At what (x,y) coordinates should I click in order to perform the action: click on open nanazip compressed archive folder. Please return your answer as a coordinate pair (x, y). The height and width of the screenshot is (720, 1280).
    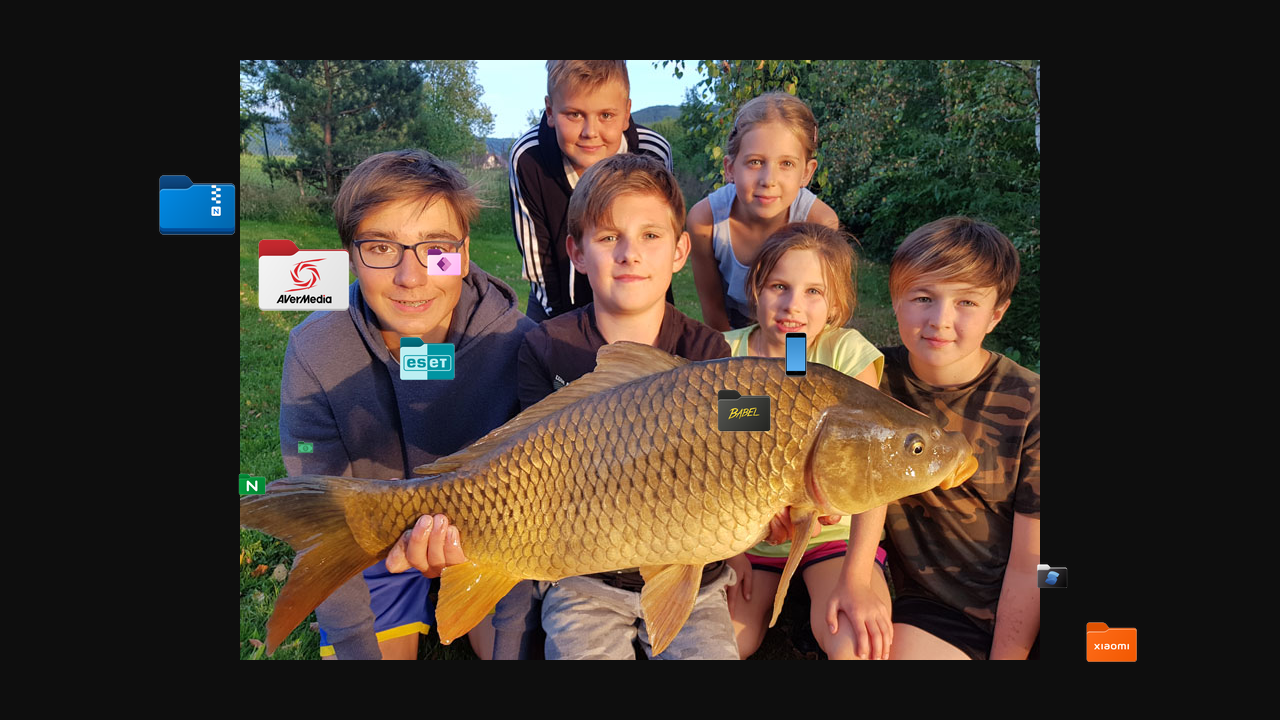
    Looking at the image, I should click on (197, 207).